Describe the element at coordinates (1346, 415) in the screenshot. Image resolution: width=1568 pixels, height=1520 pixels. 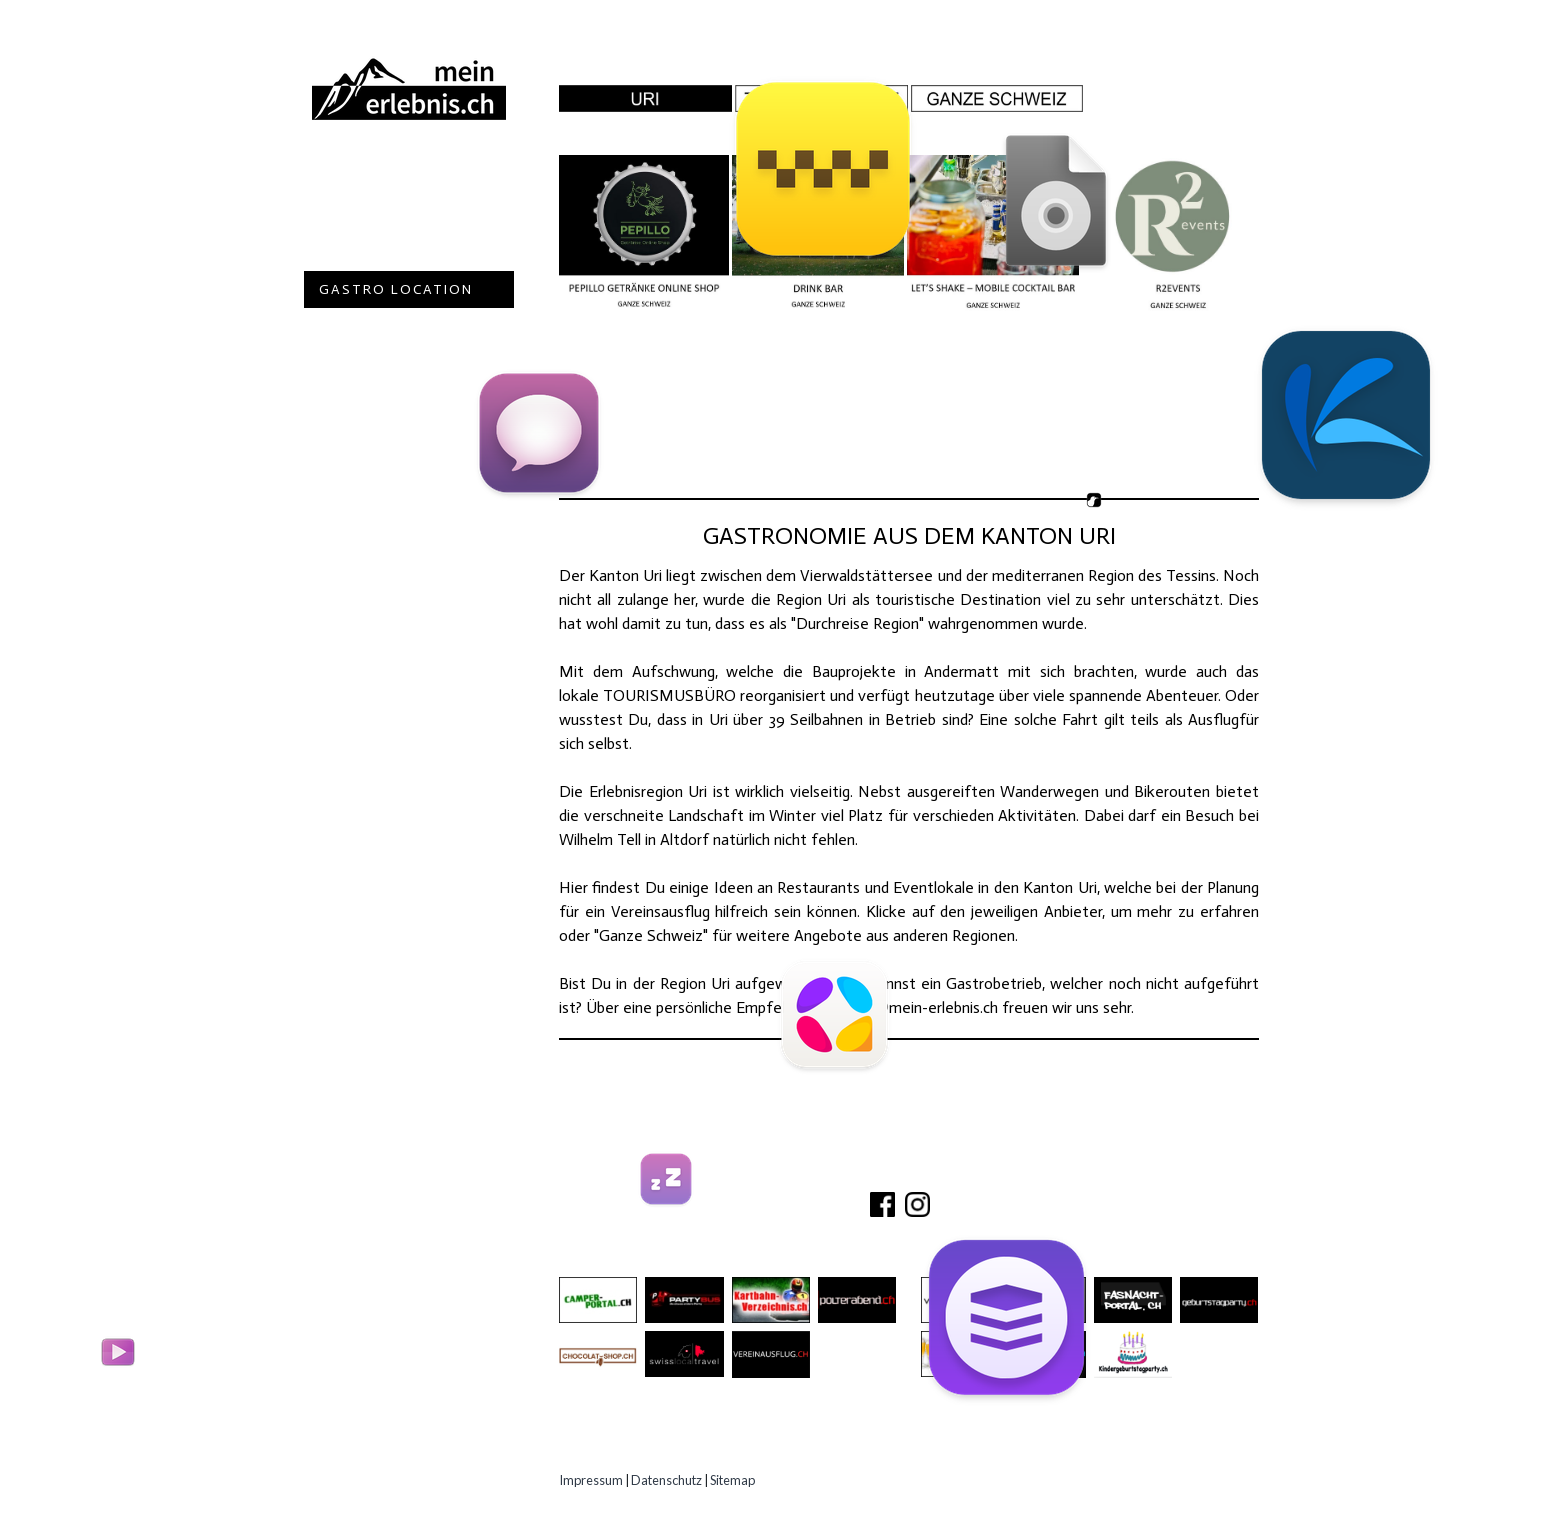
I see `launch the KaOS linux distribution app` at that location.